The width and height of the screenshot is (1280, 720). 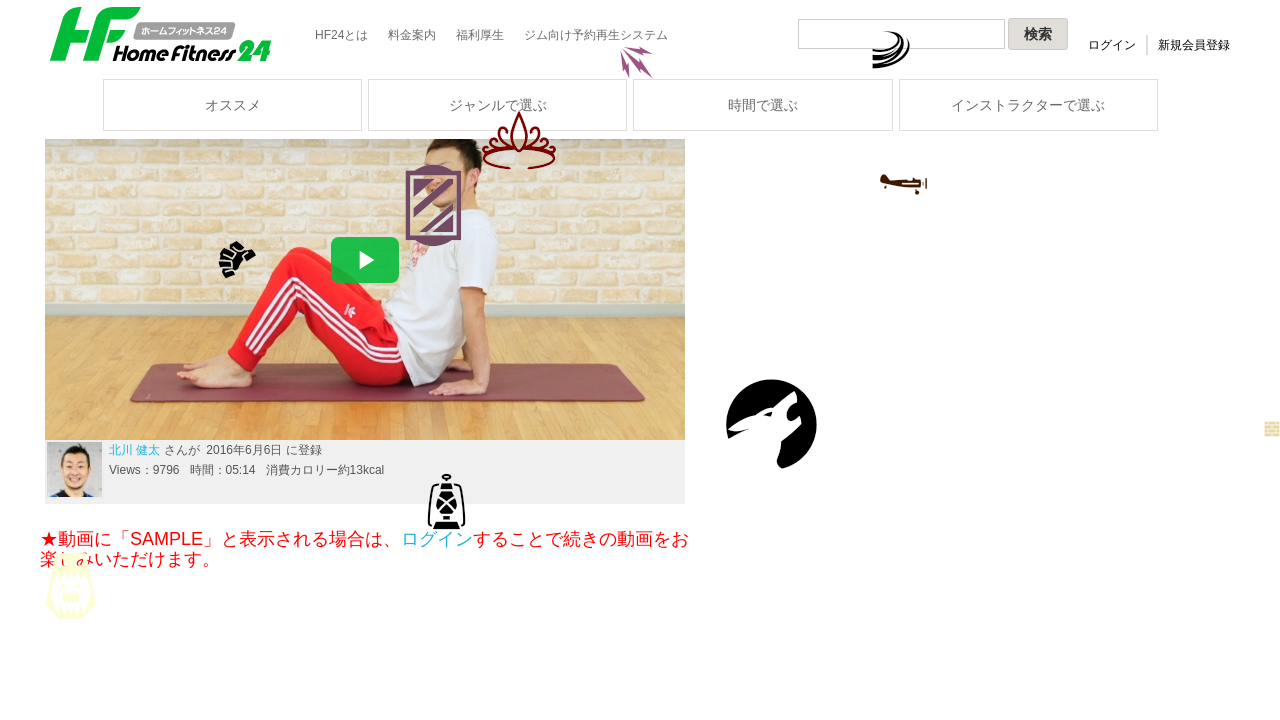 I want to click on toggle light or dark mode, so click(x=446, y=501).